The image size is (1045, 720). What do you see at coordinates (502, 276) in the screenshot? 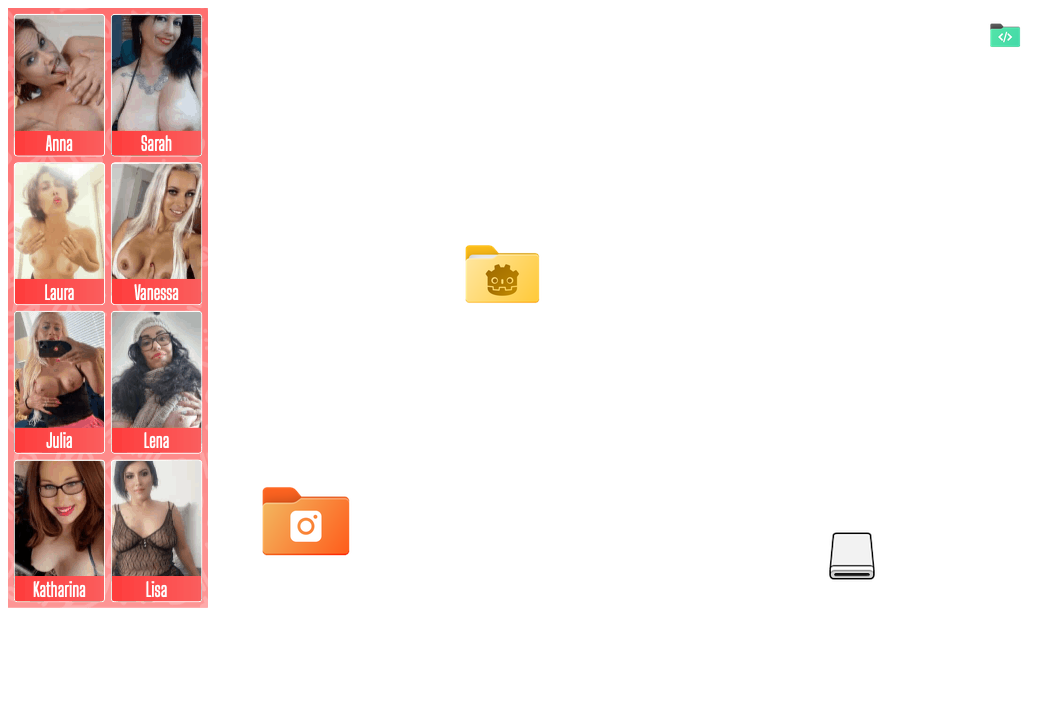
I see `open godot game engine project folder` at bounding box center [502, 276].